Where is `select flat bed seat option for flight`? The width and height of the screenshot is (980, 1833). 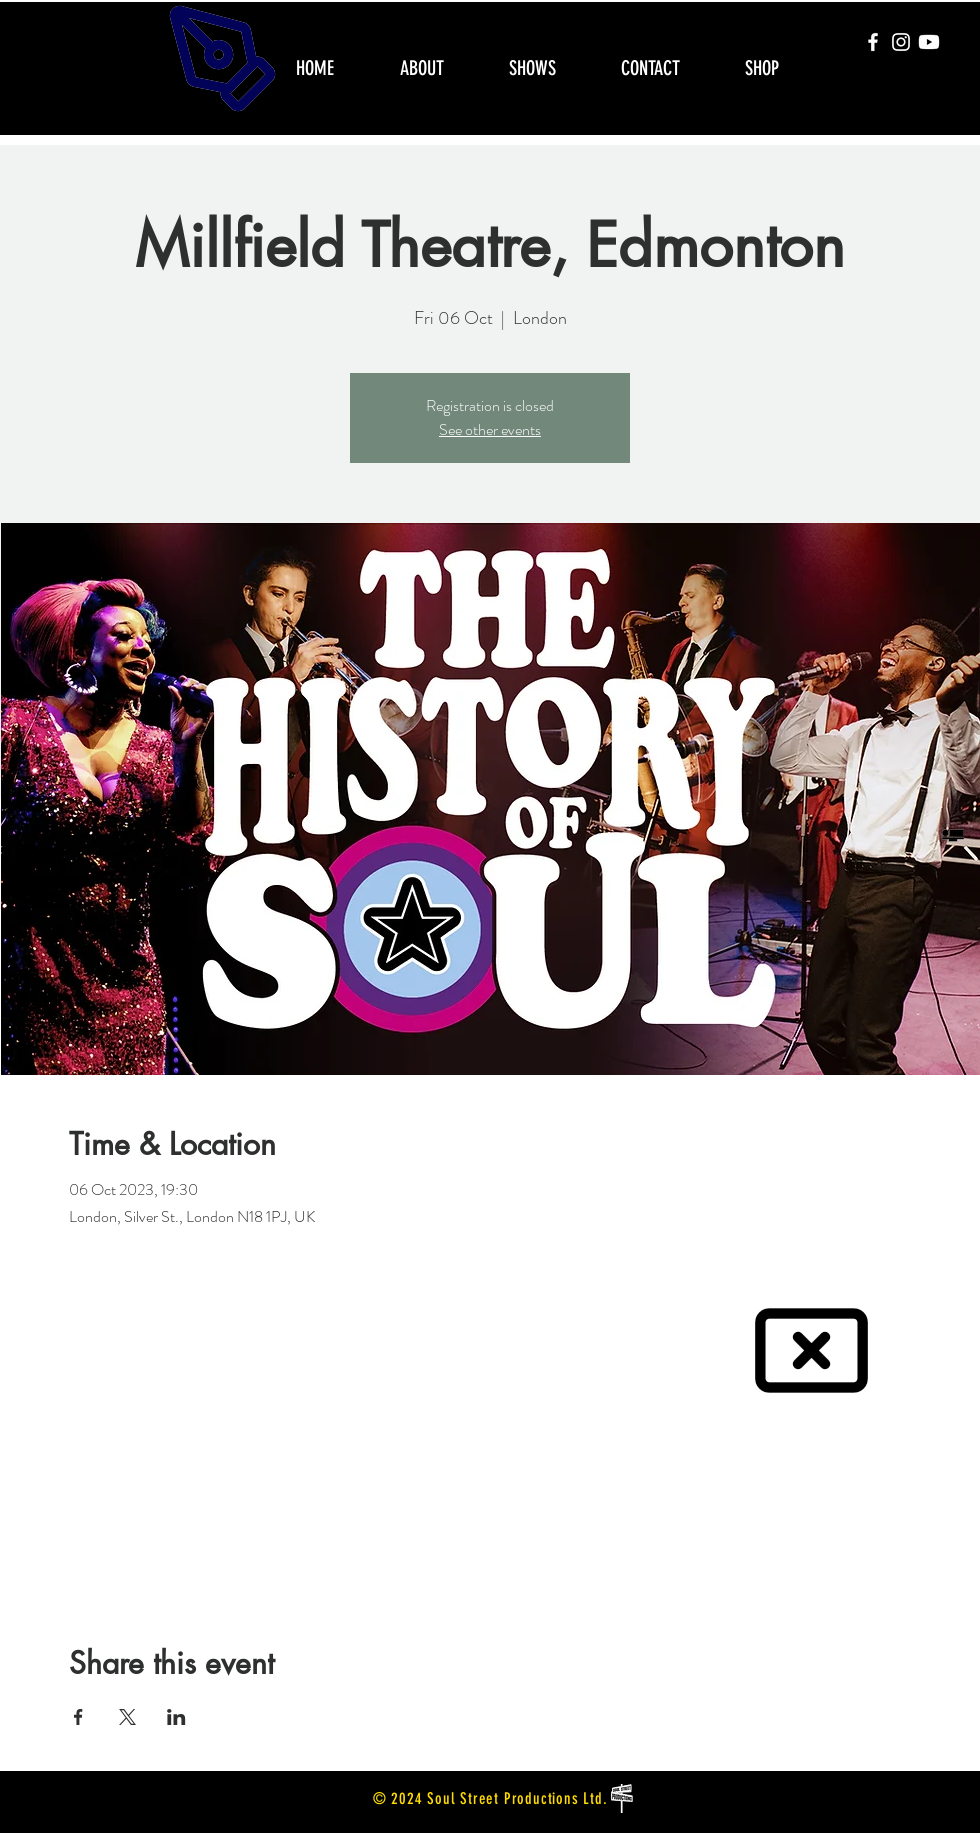 select flat bed seat option for flight is located at coordinates (953, 835).